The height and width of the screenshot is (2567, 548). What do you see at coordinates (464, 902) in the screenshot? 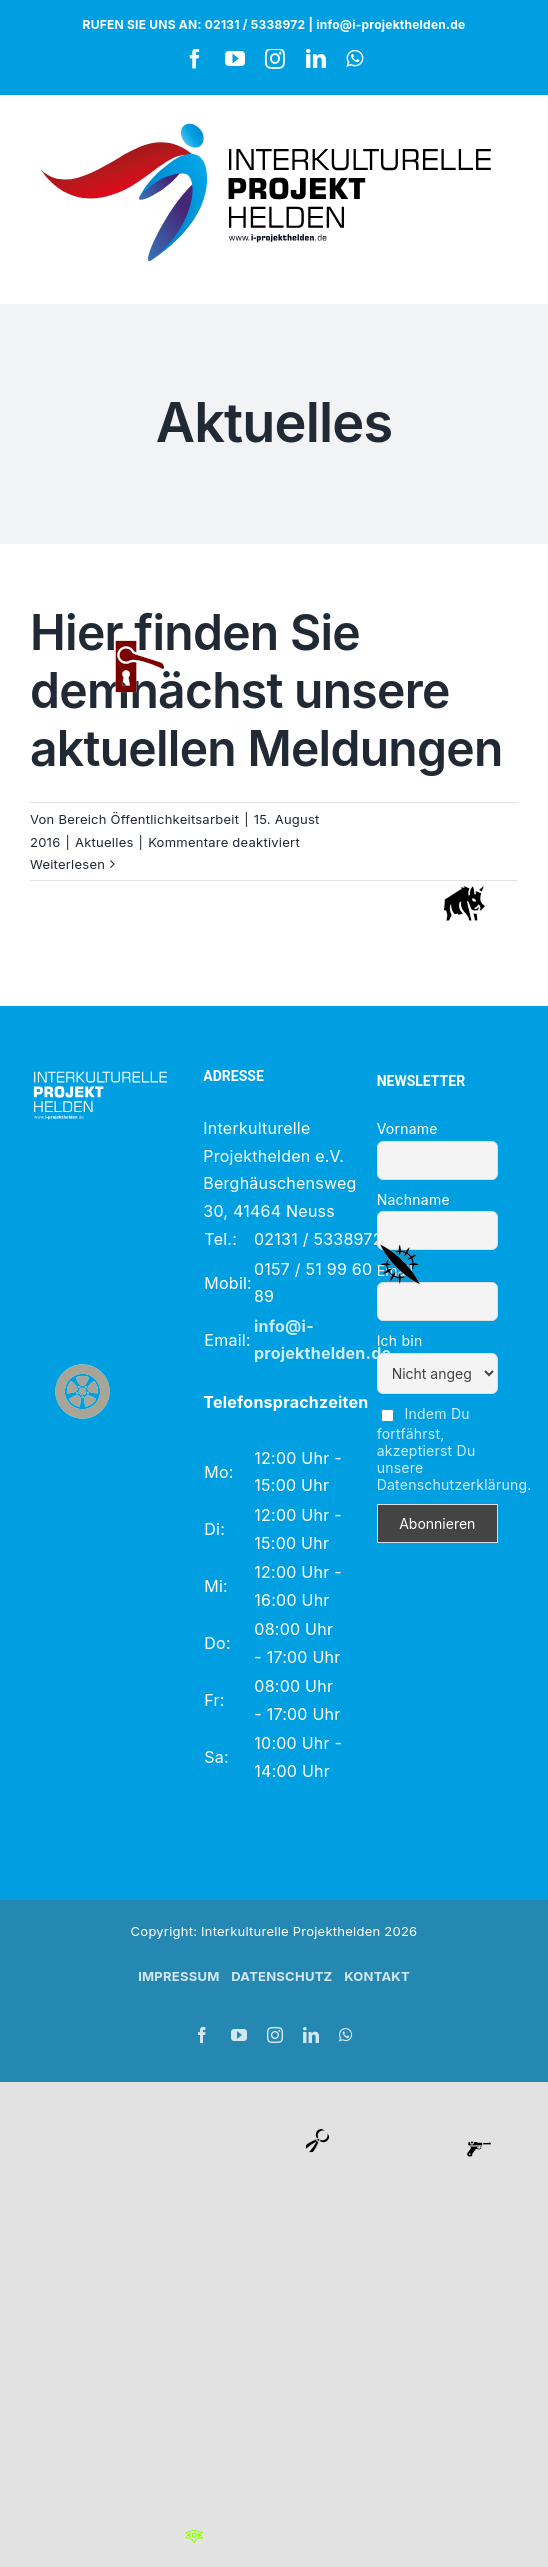
I see `select boar character or unit in game` at bounding box center [464, 902].